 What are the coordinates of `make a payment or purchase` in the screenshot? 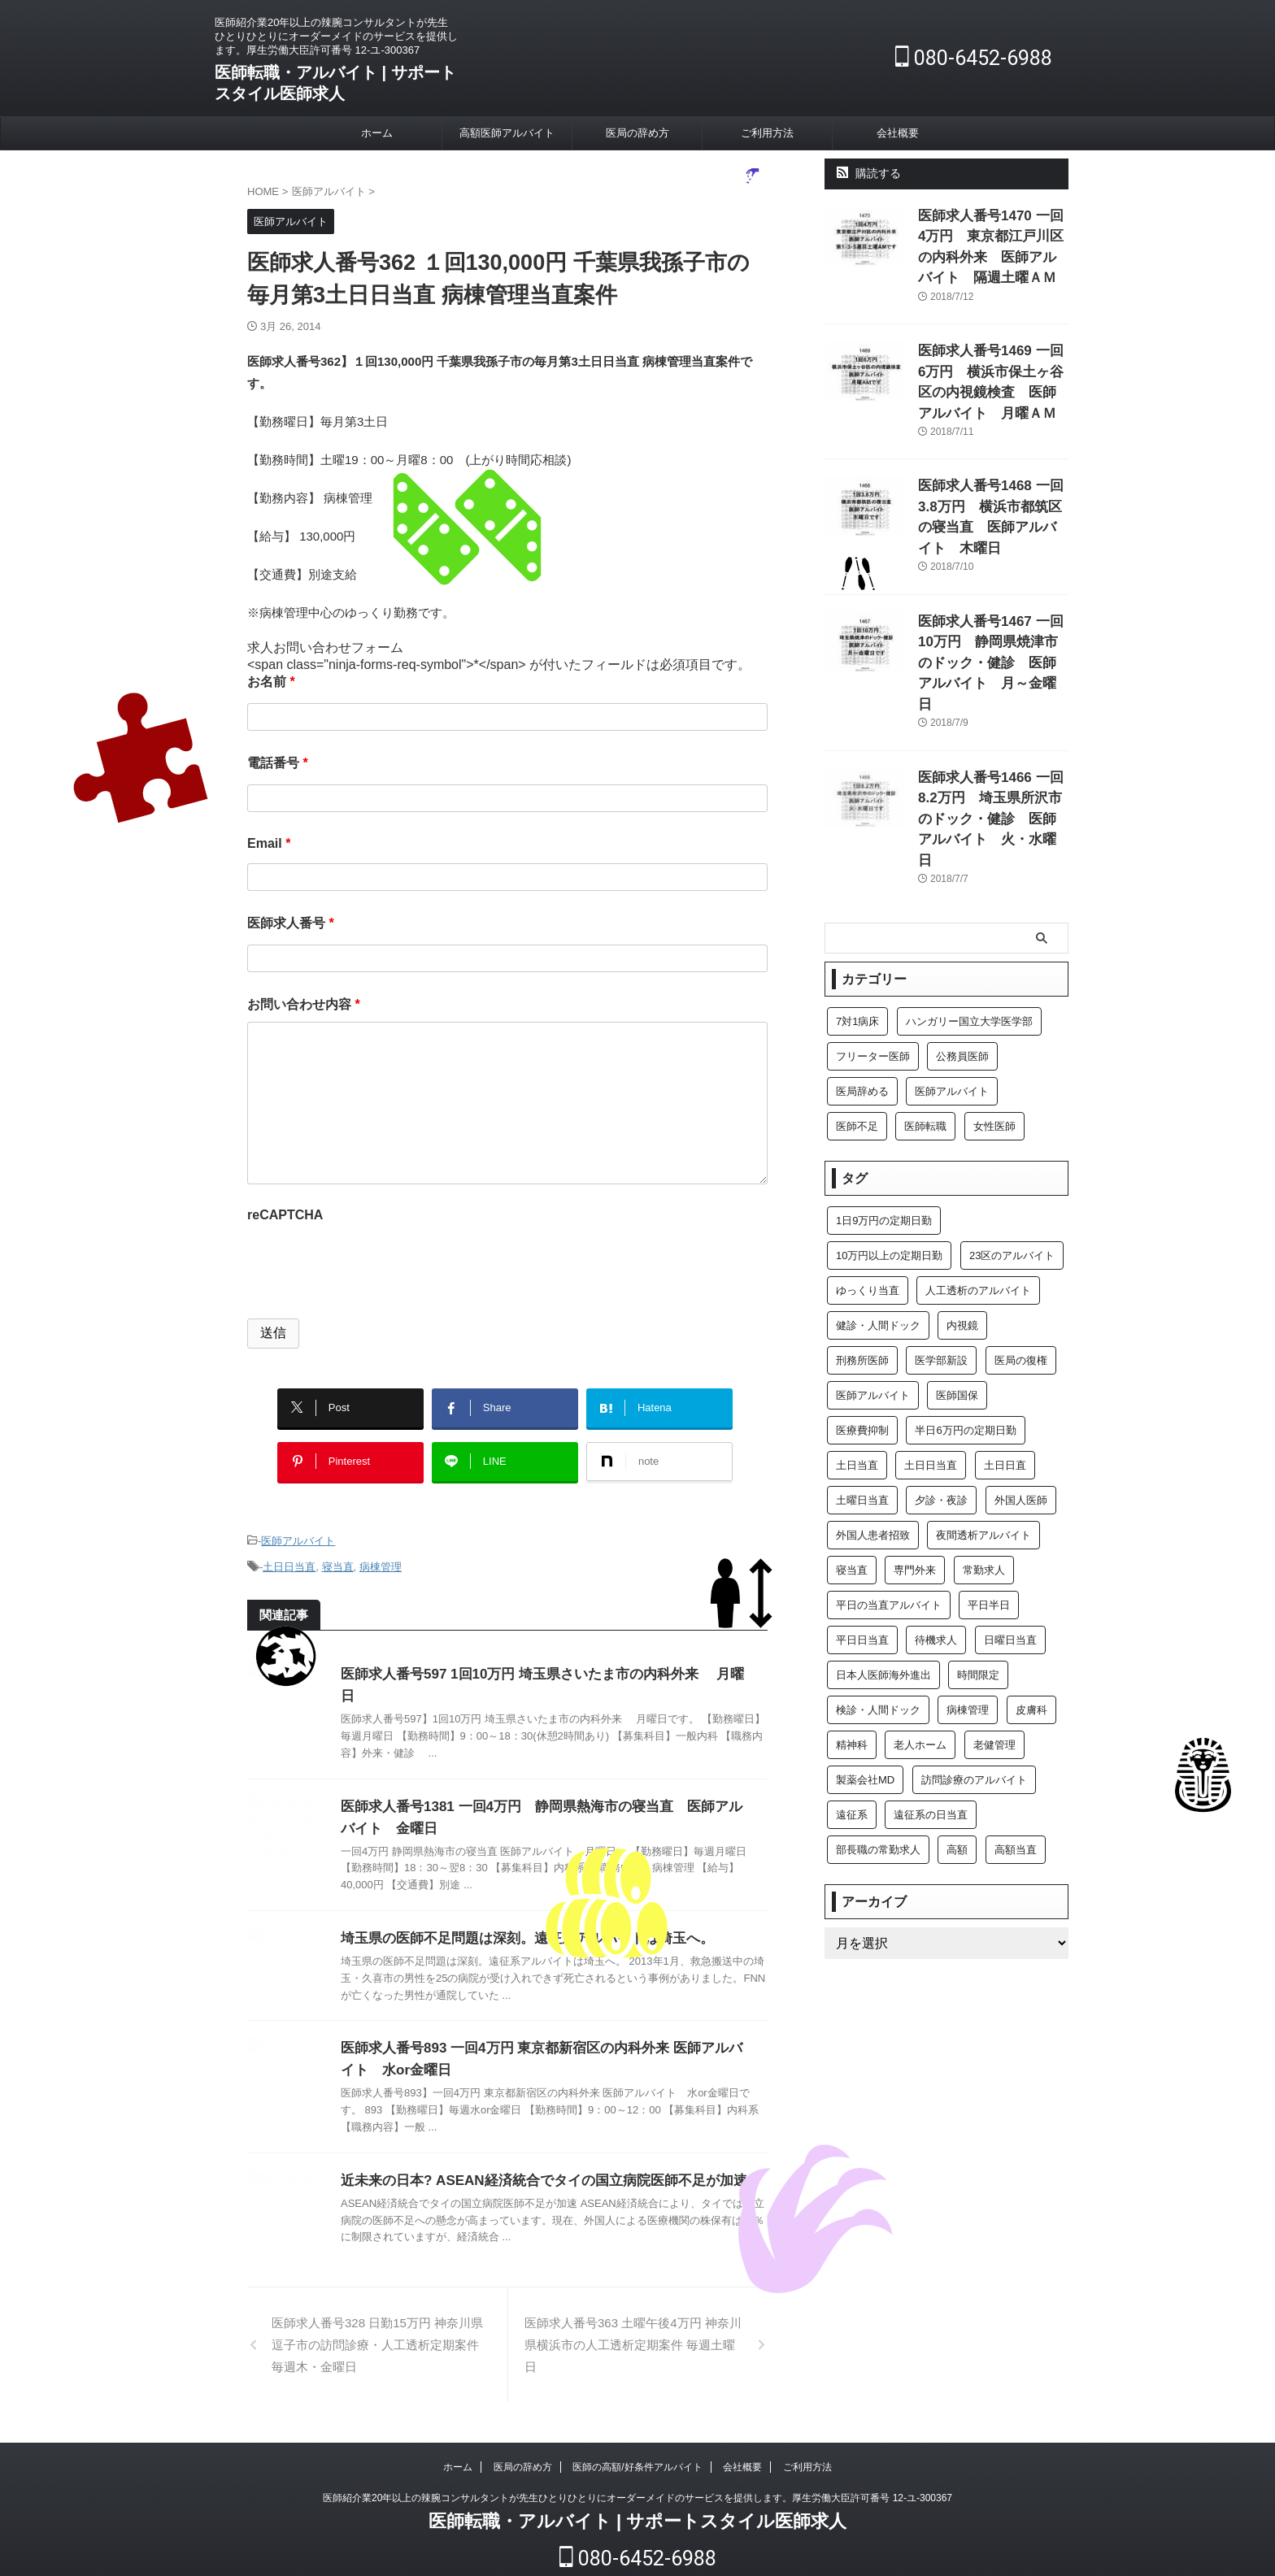 It's located at (751, 176).